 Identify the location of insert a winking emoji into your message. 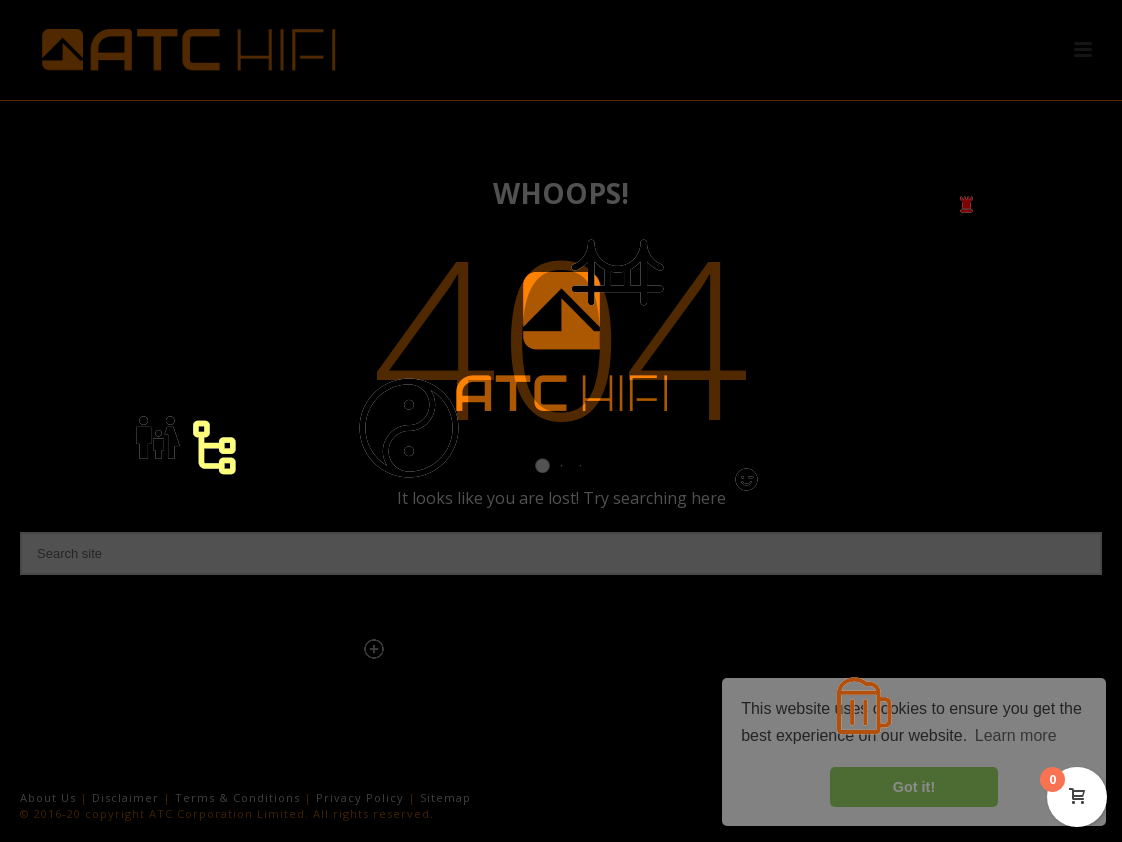
(746, 479).